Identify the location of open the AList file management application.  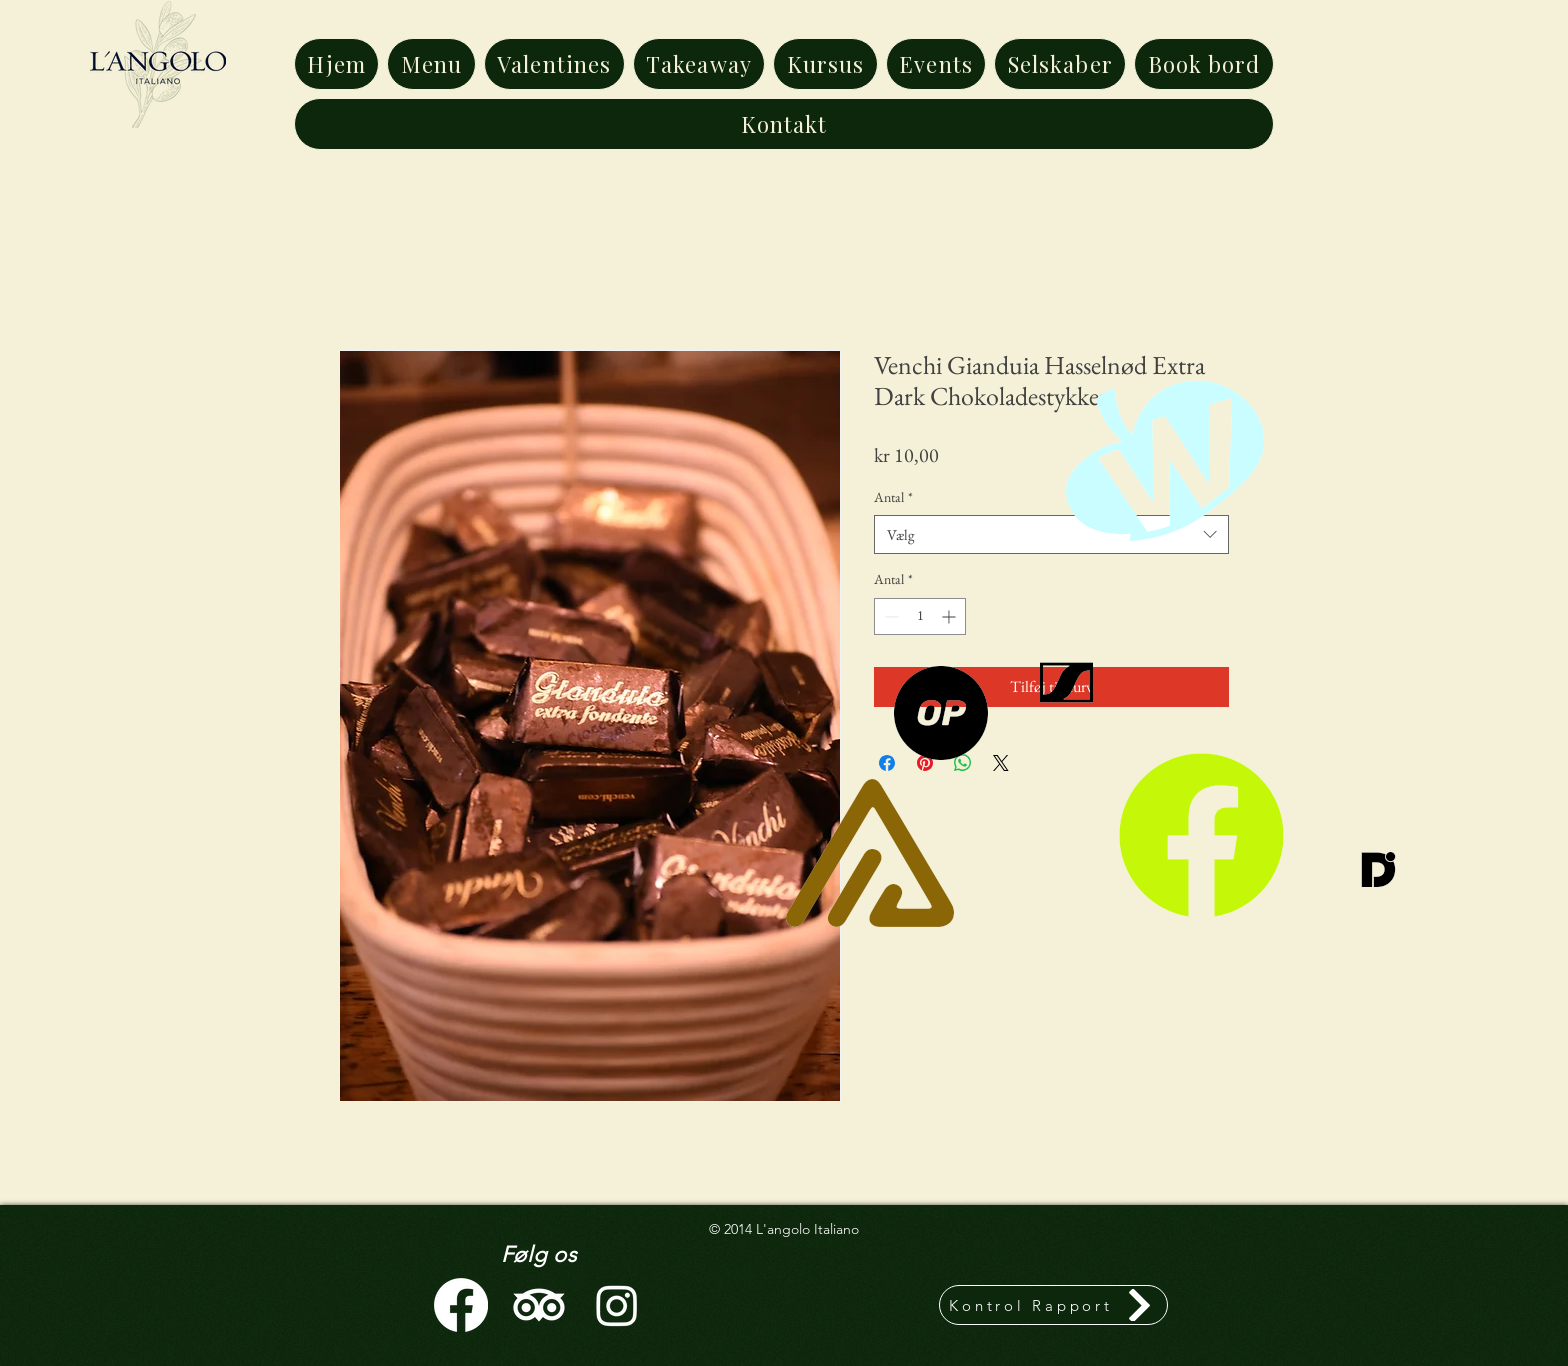
(870, 853).